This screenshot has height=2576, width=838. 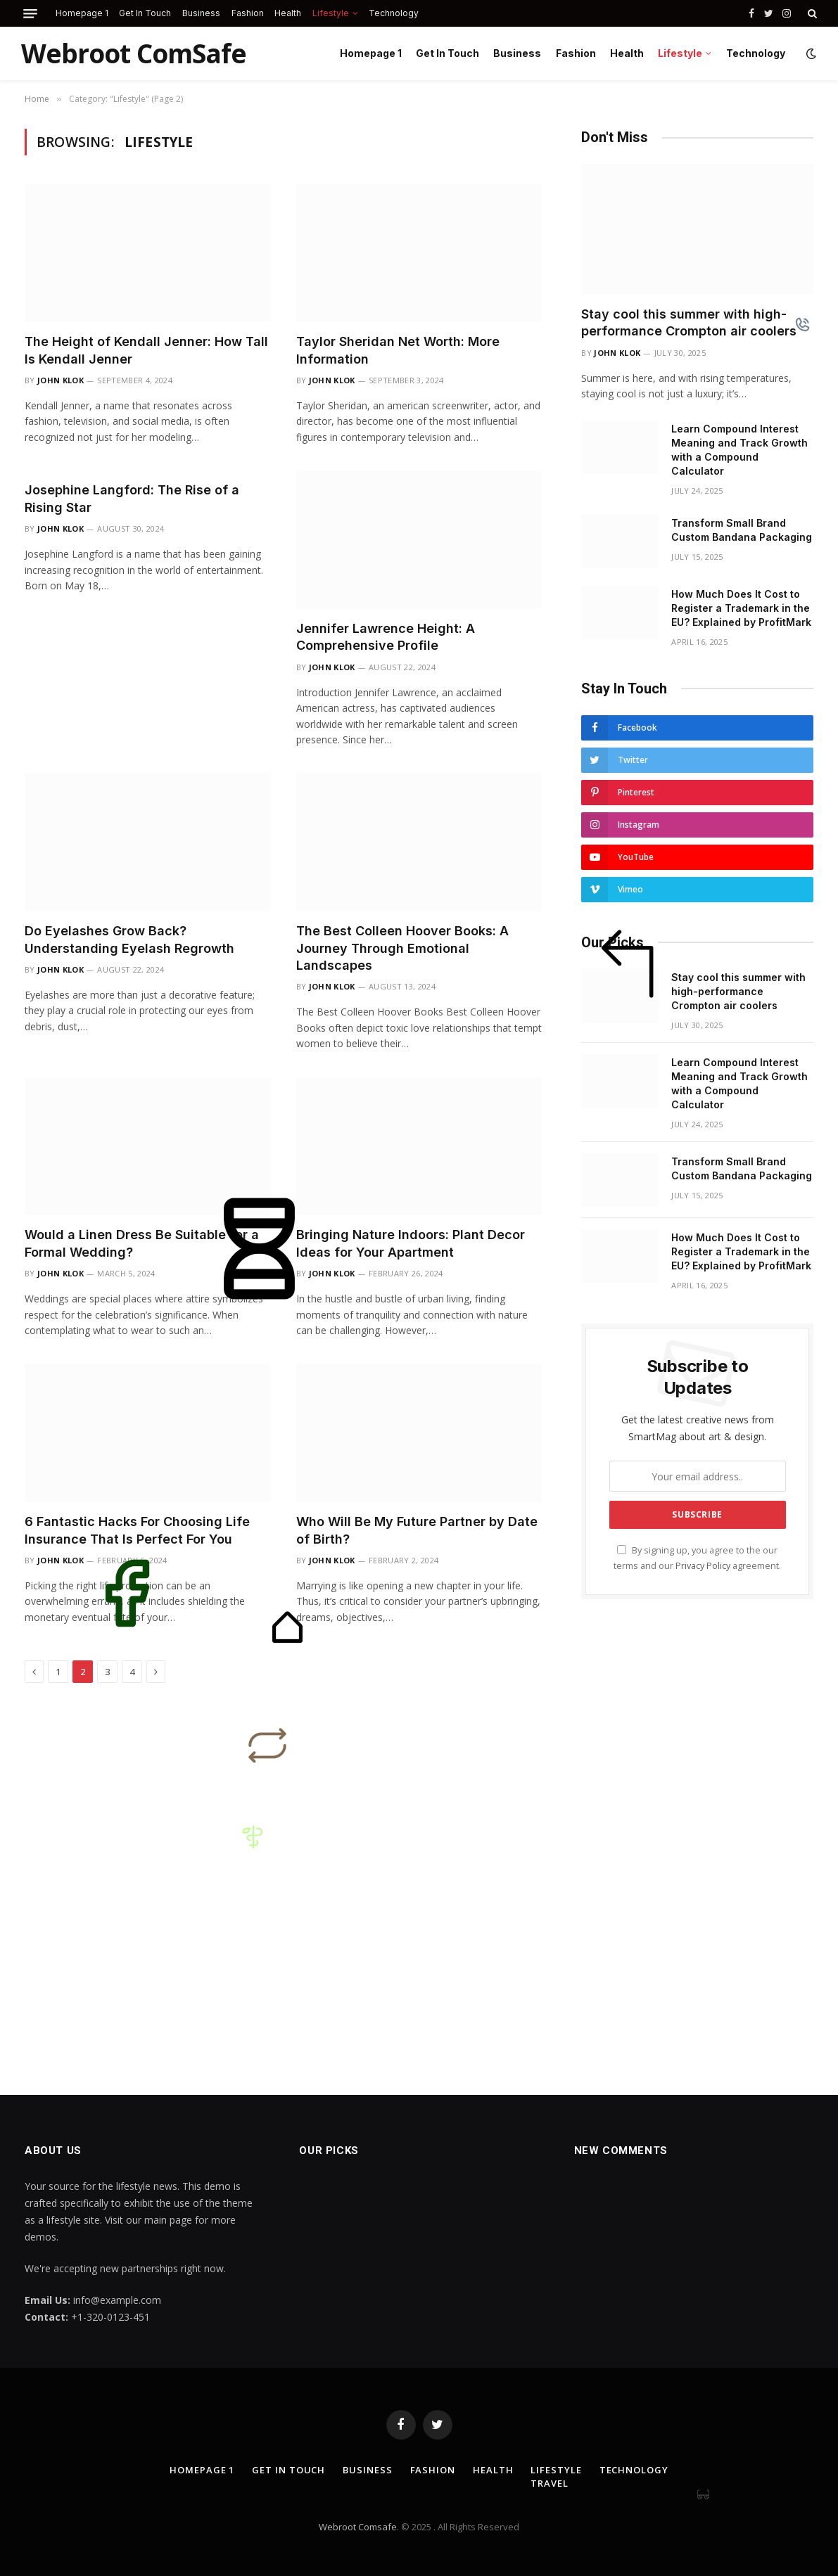 What do you see at coordinates (803, 324) in the screenshot?
I see `make a phone call` at bounding box center [803, 324].